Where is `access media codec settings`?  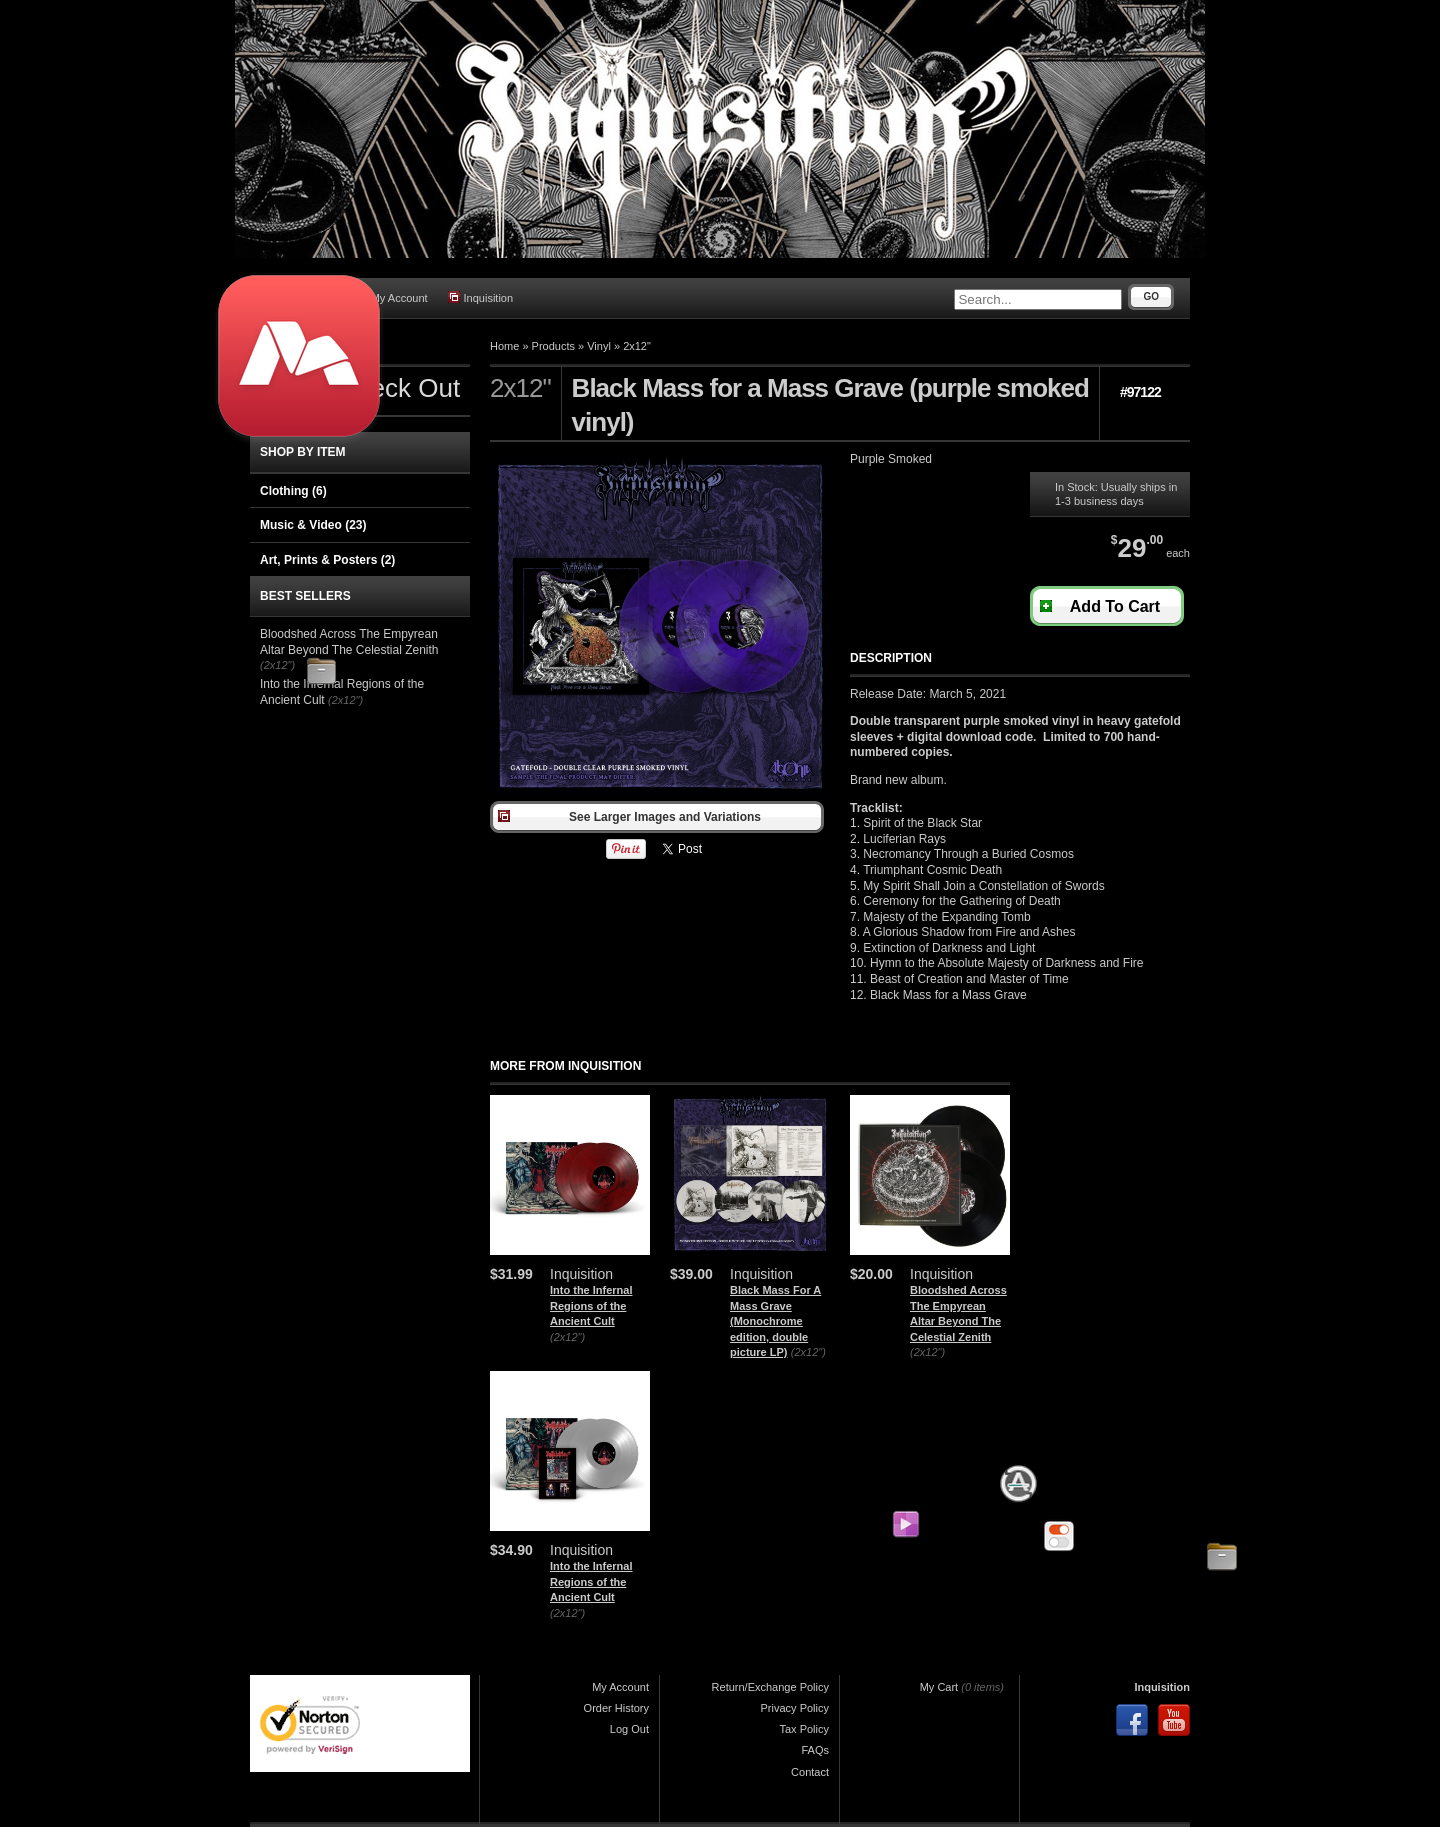
access media codec settings is located at coordinates (906, 1524).